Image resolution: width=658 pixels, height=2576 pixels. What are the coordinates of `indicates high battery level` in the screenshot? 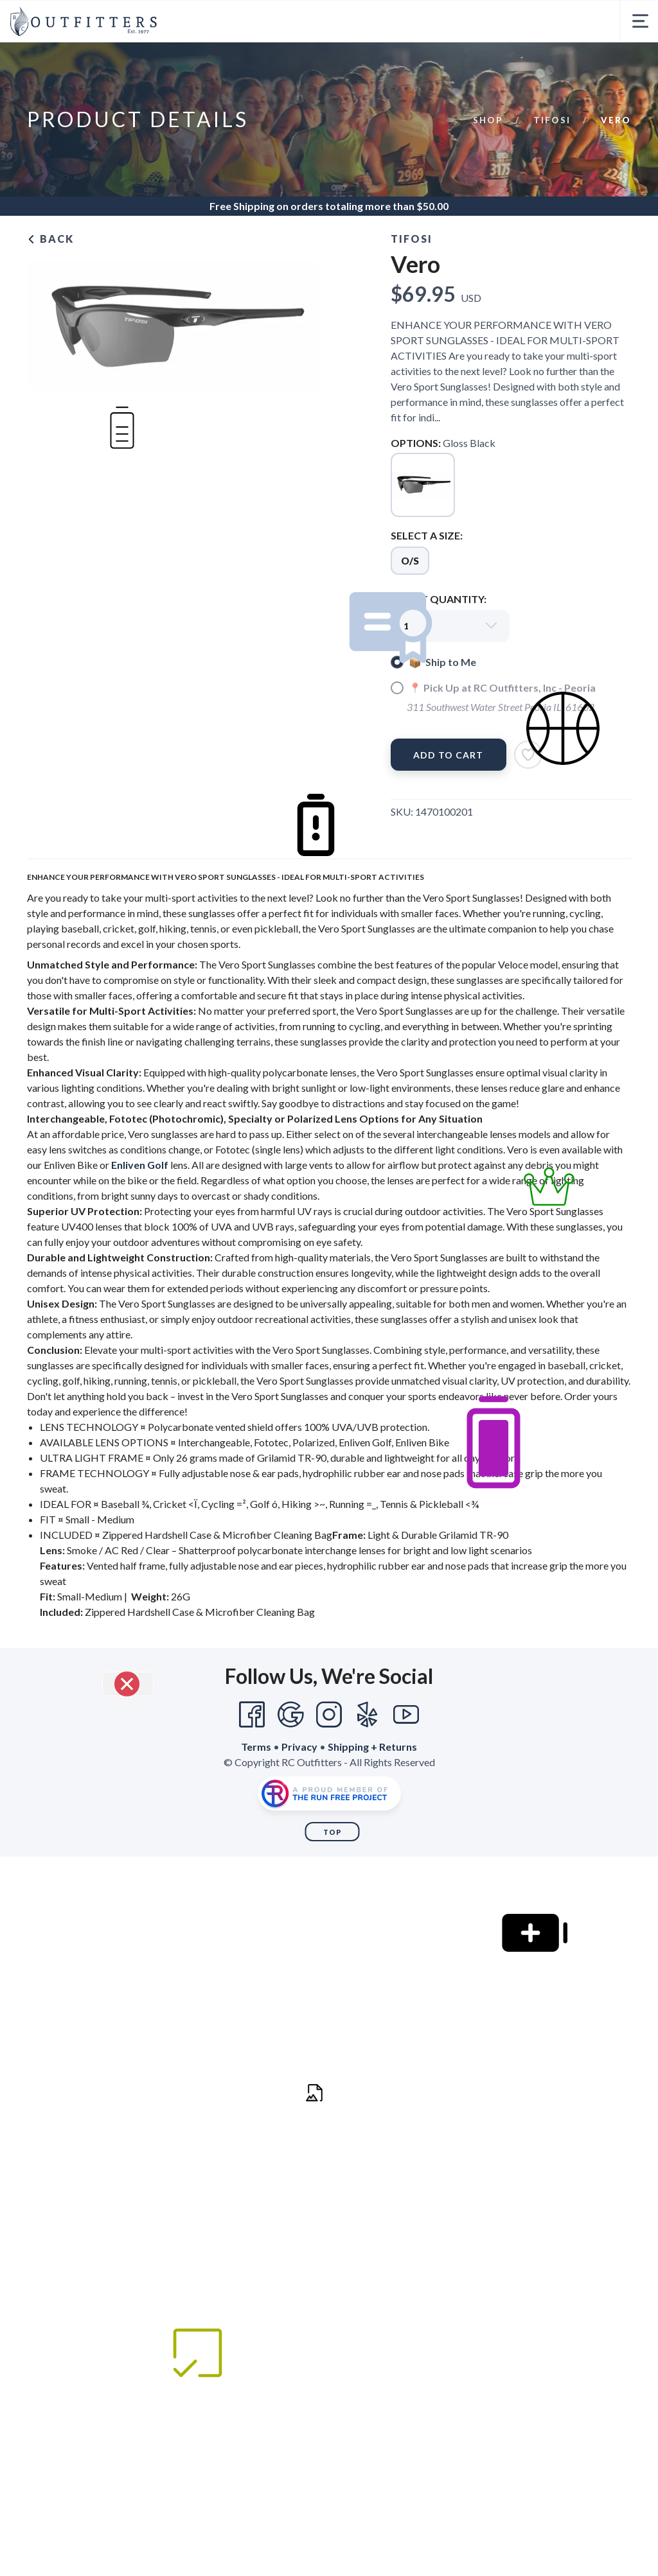 It's located at (122, 428).